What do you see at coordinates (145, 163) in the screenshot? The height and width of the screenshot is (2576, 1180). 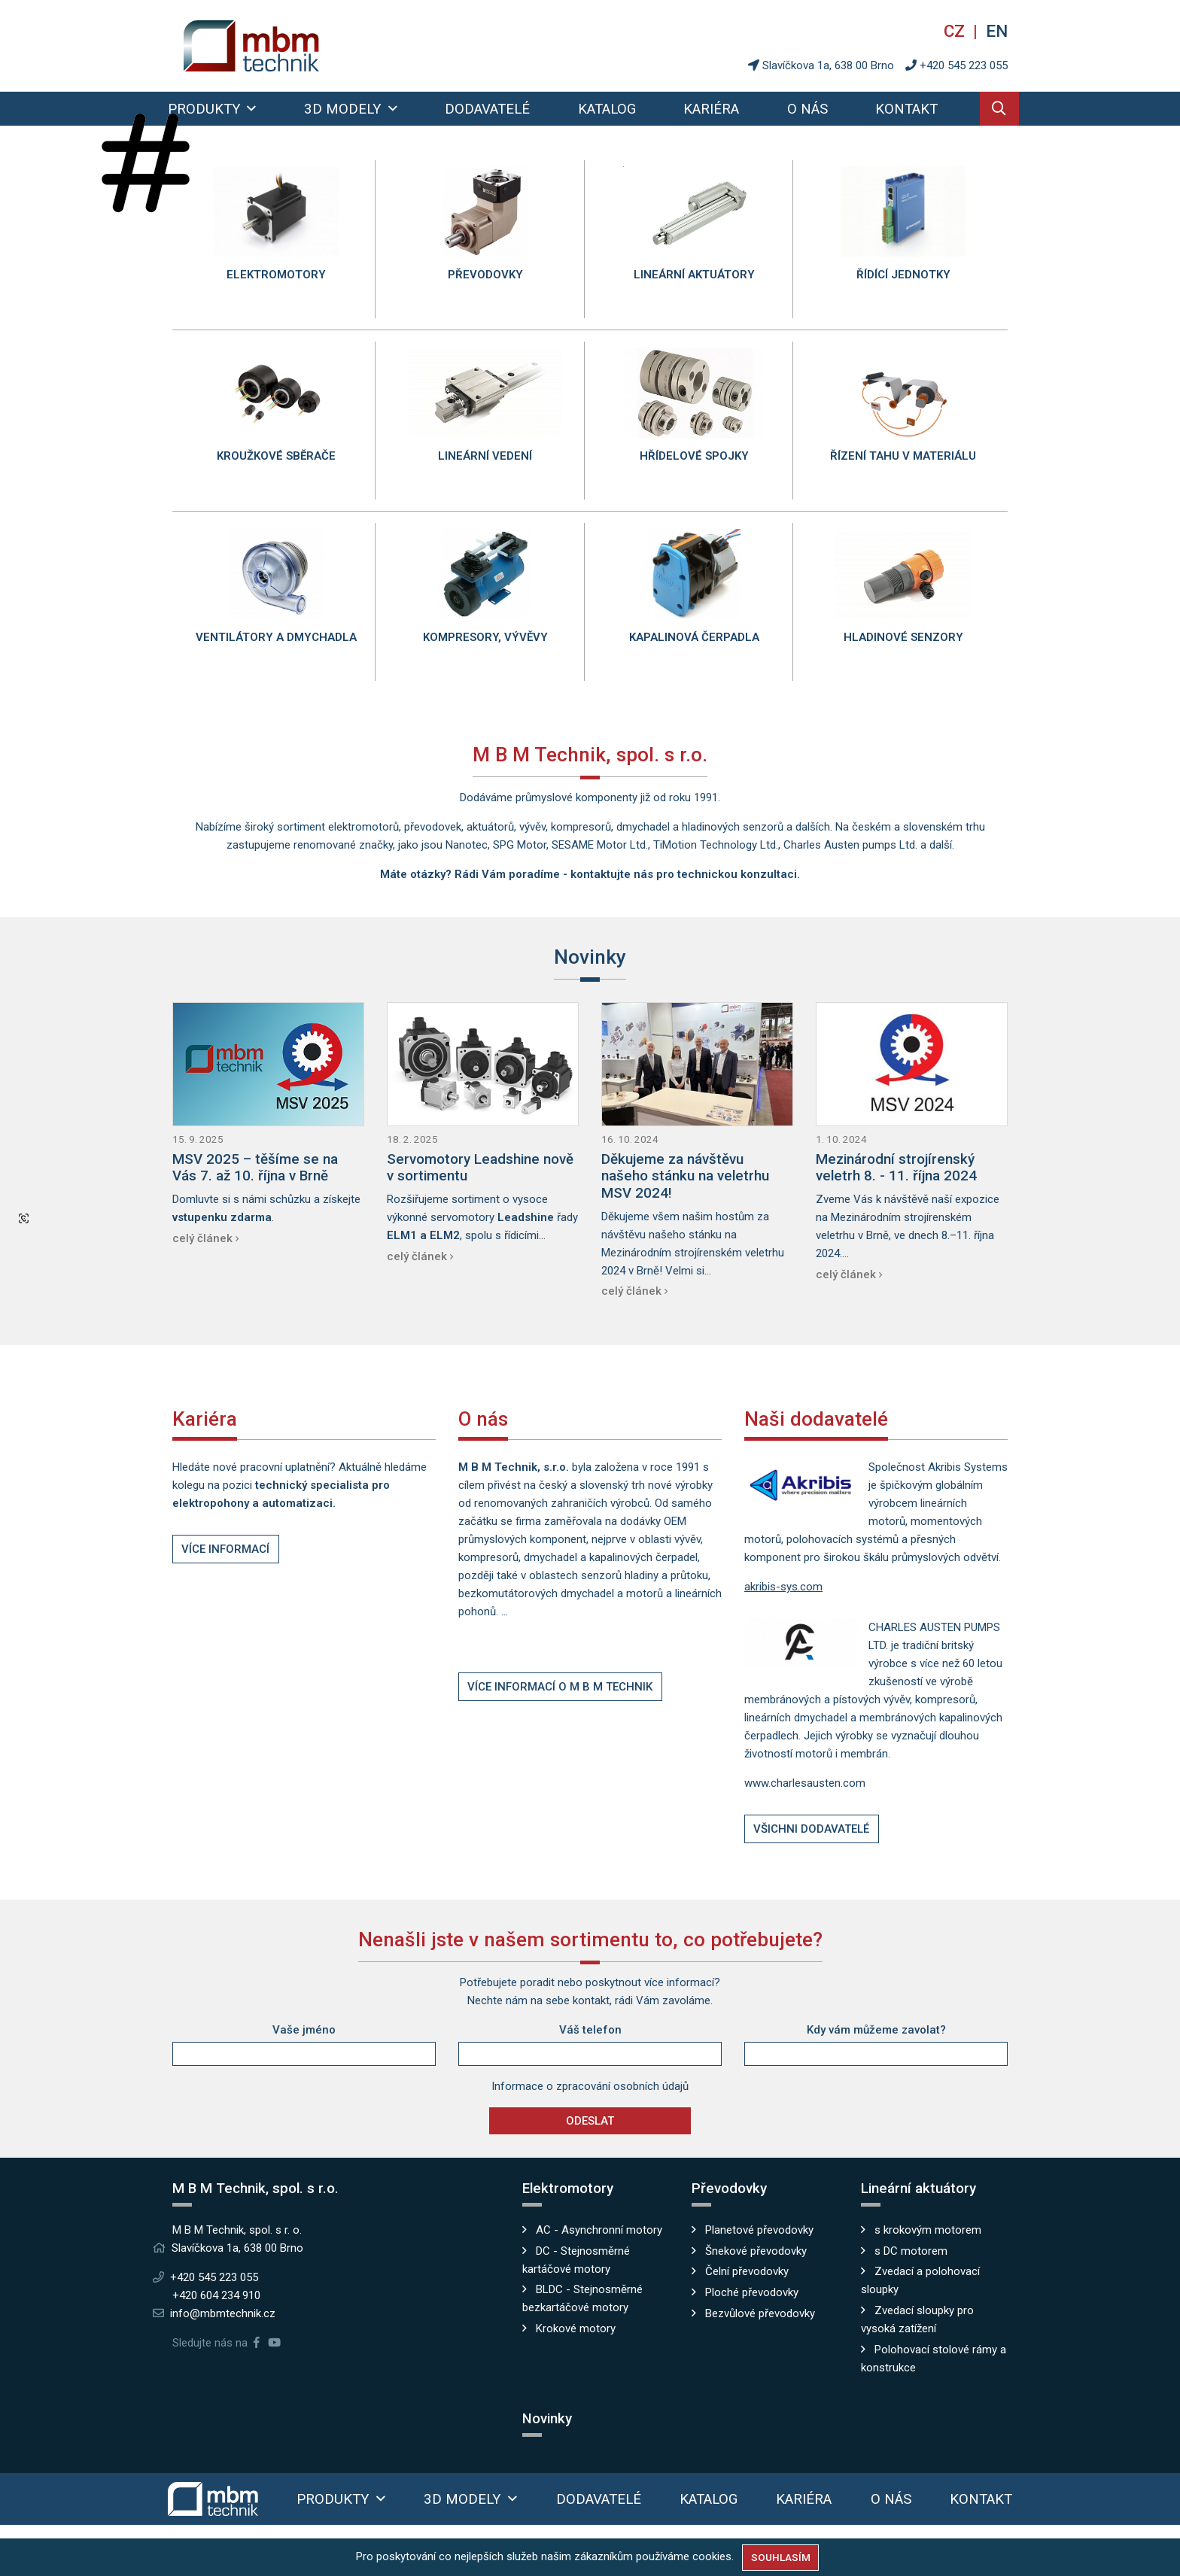 I see `add or search by hashtag` at bounding box center [145, 163].